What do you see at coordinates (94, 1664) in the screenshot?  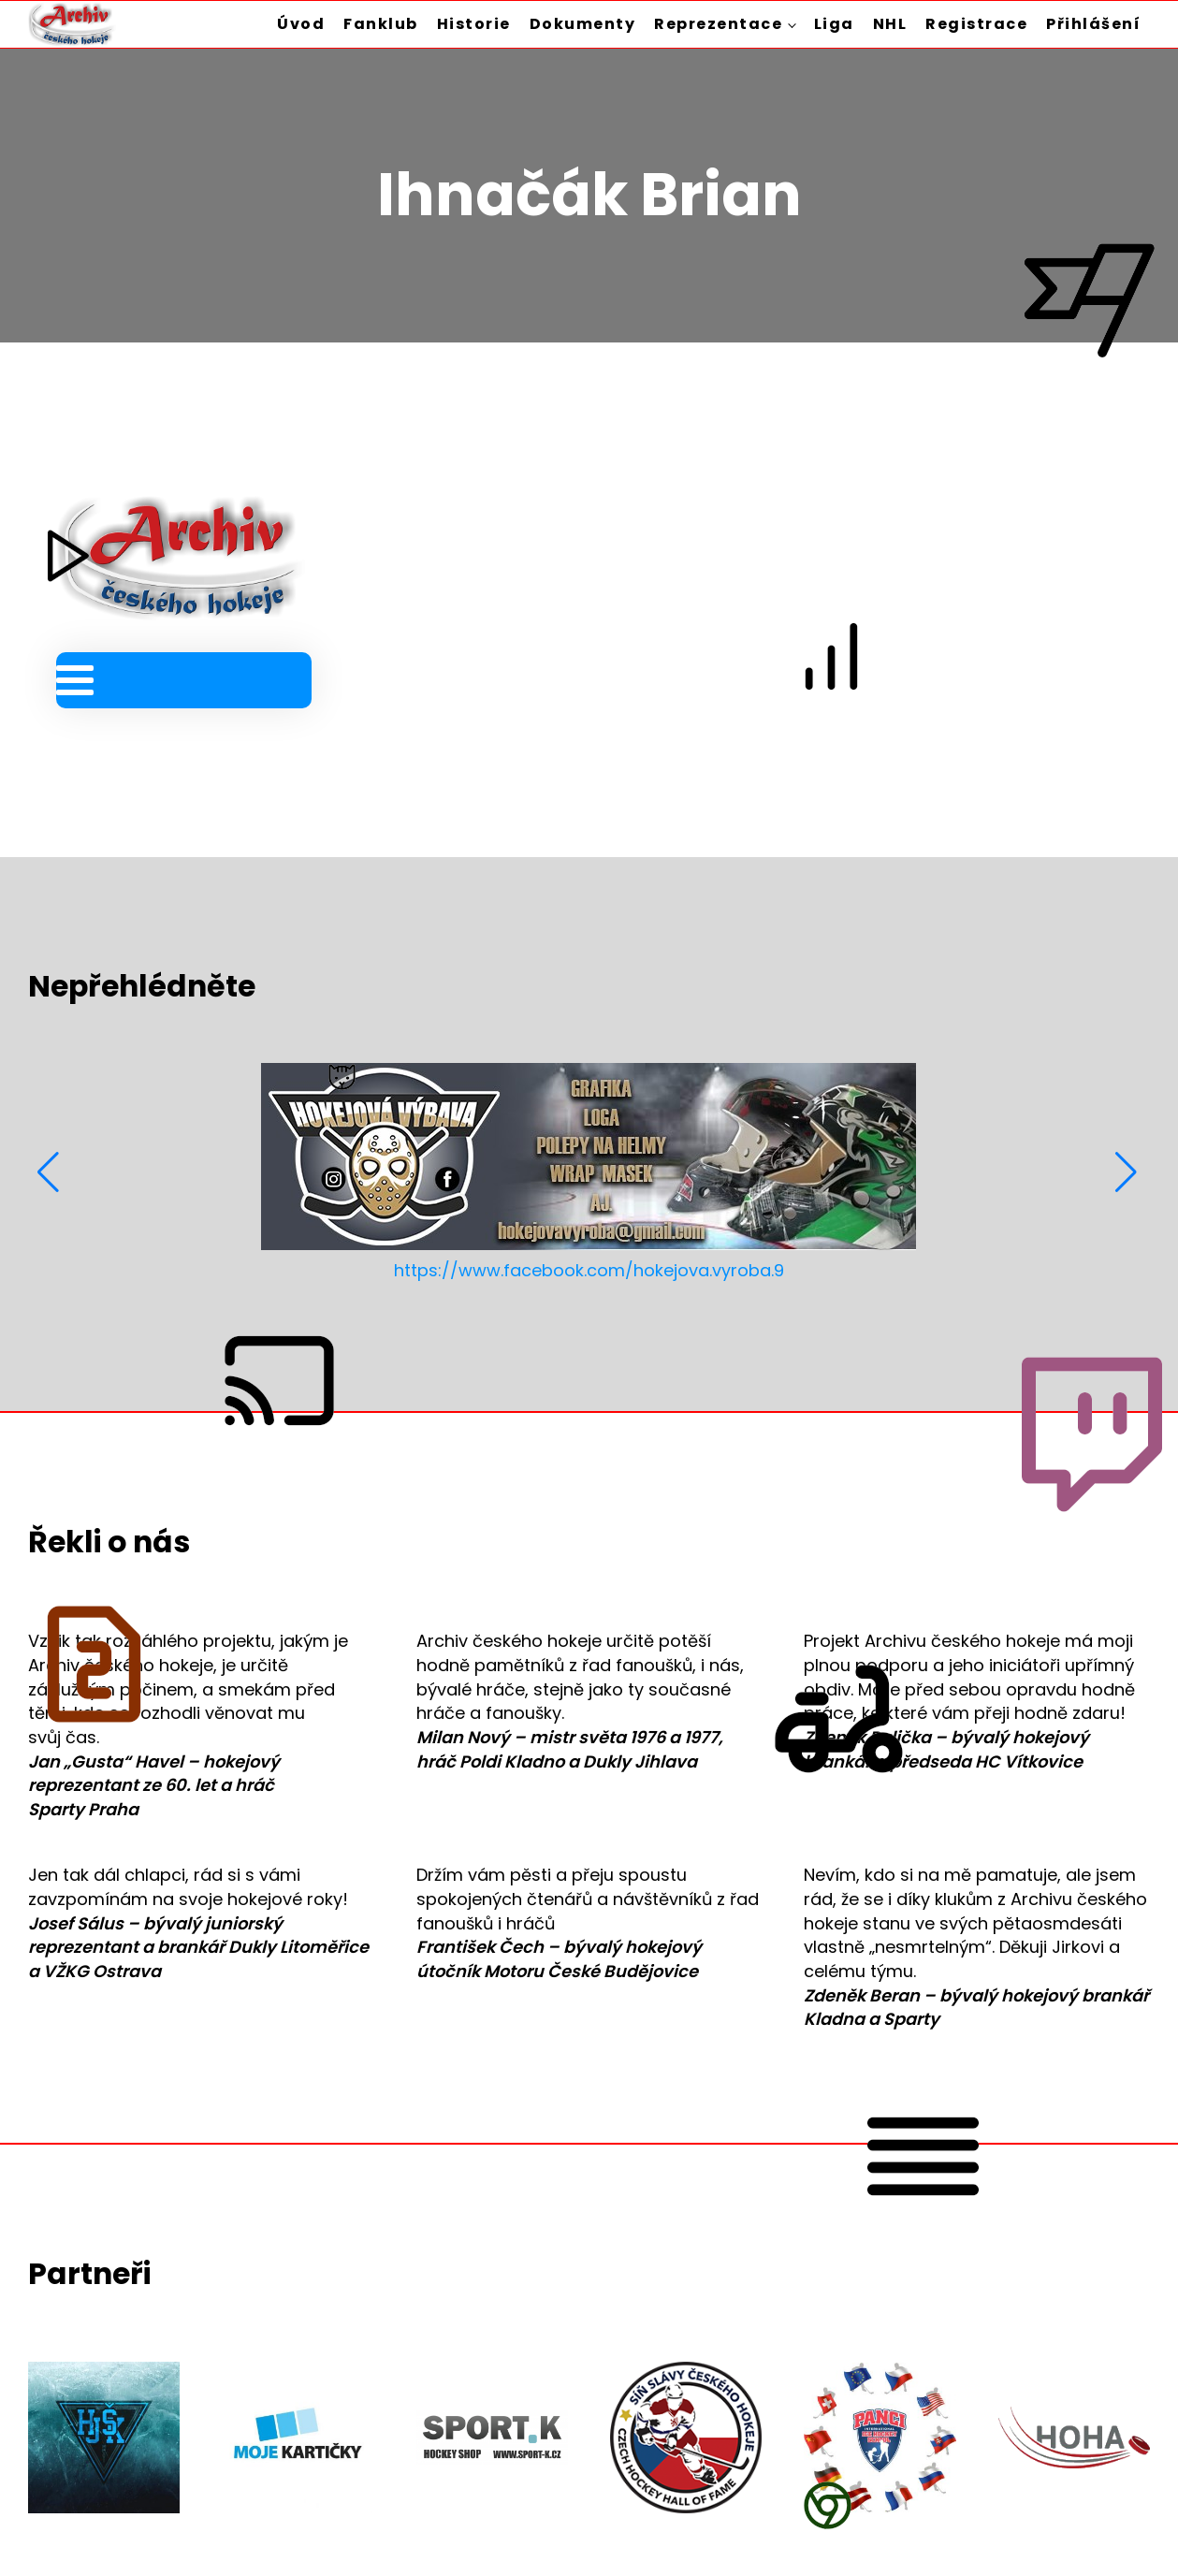 I see `indicates secondary SIM card slot` at bounding box center [94, 1664].